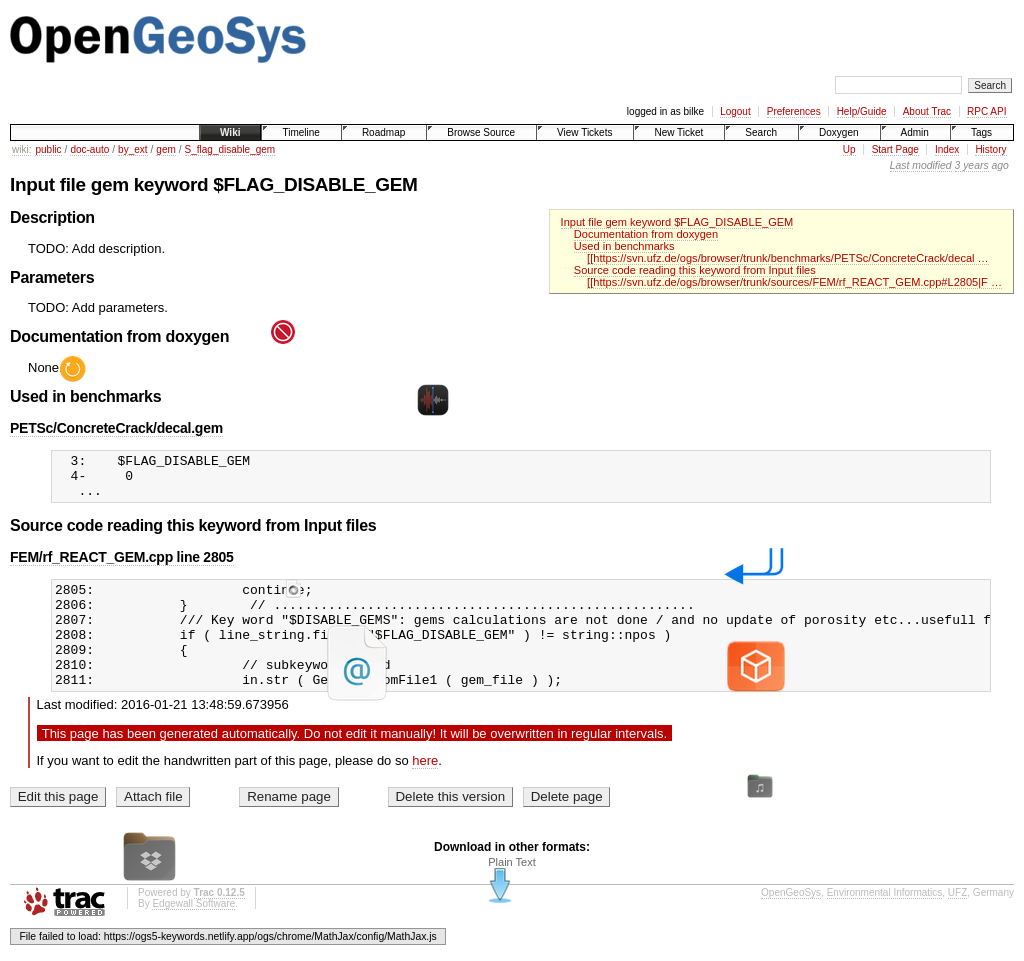  Describe the element at coordinates (293, 588) in the screenshot. I see `indicates a JSON file type` at that location.